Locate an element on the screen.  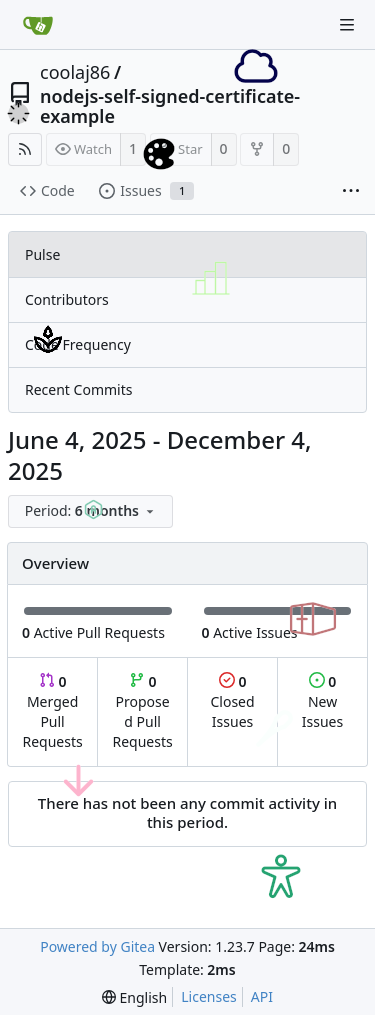
scroll down or view more content is located at coordinates (78, 780).